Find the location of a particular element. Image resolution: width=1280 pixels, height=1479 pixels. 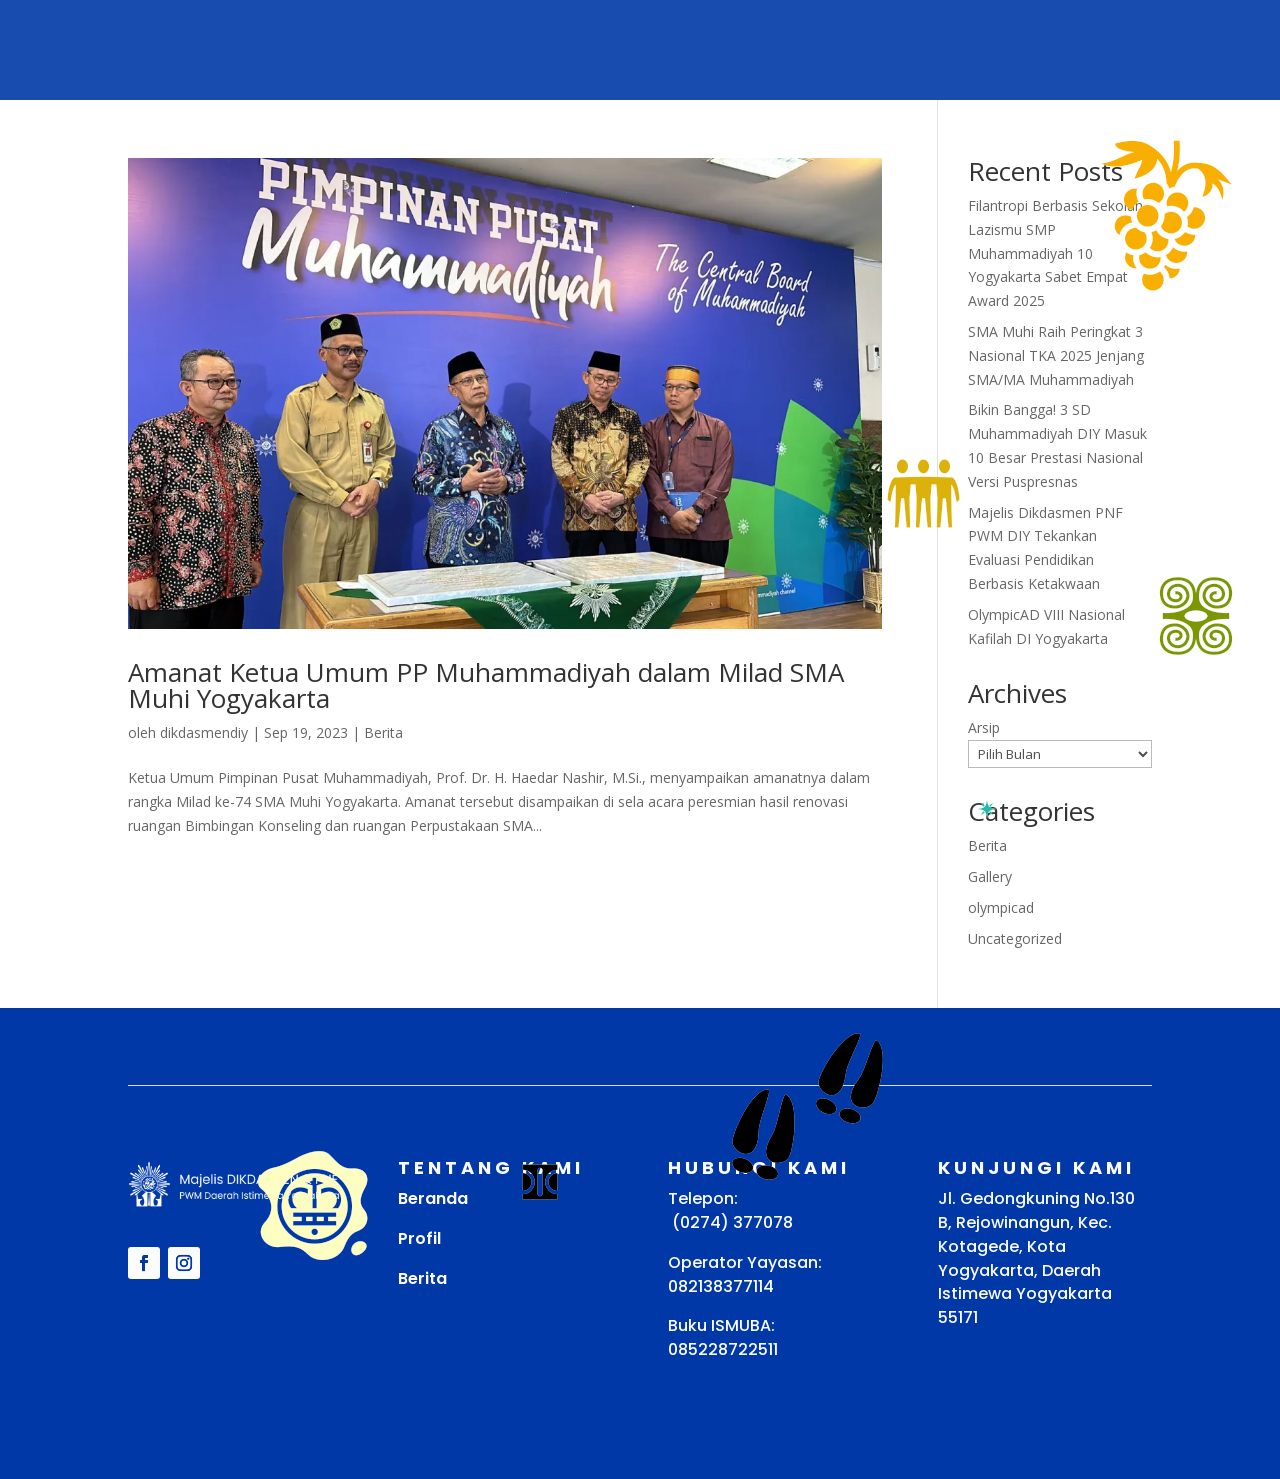

track wildlife or animal sightings is located at coordinates (807, 1106).